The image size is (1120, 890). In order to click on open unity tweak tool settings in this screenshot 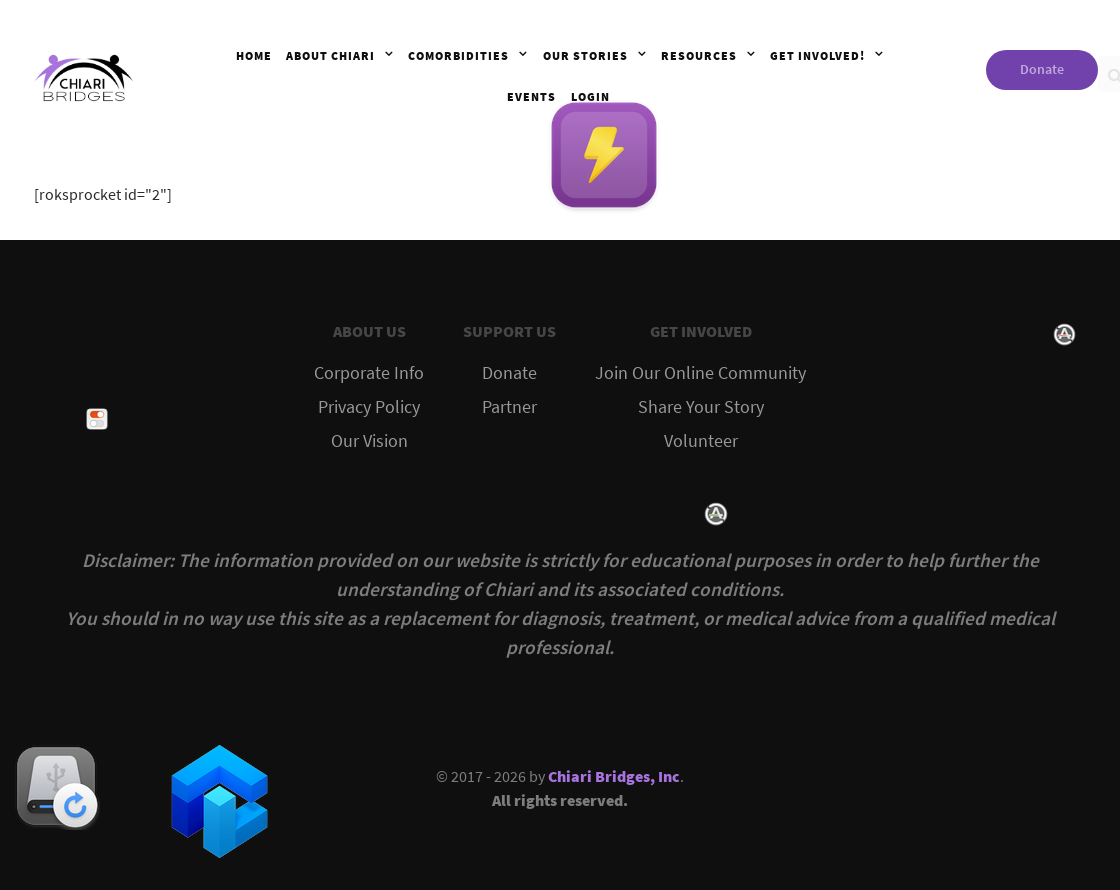, I will do `click(97, 419)`.